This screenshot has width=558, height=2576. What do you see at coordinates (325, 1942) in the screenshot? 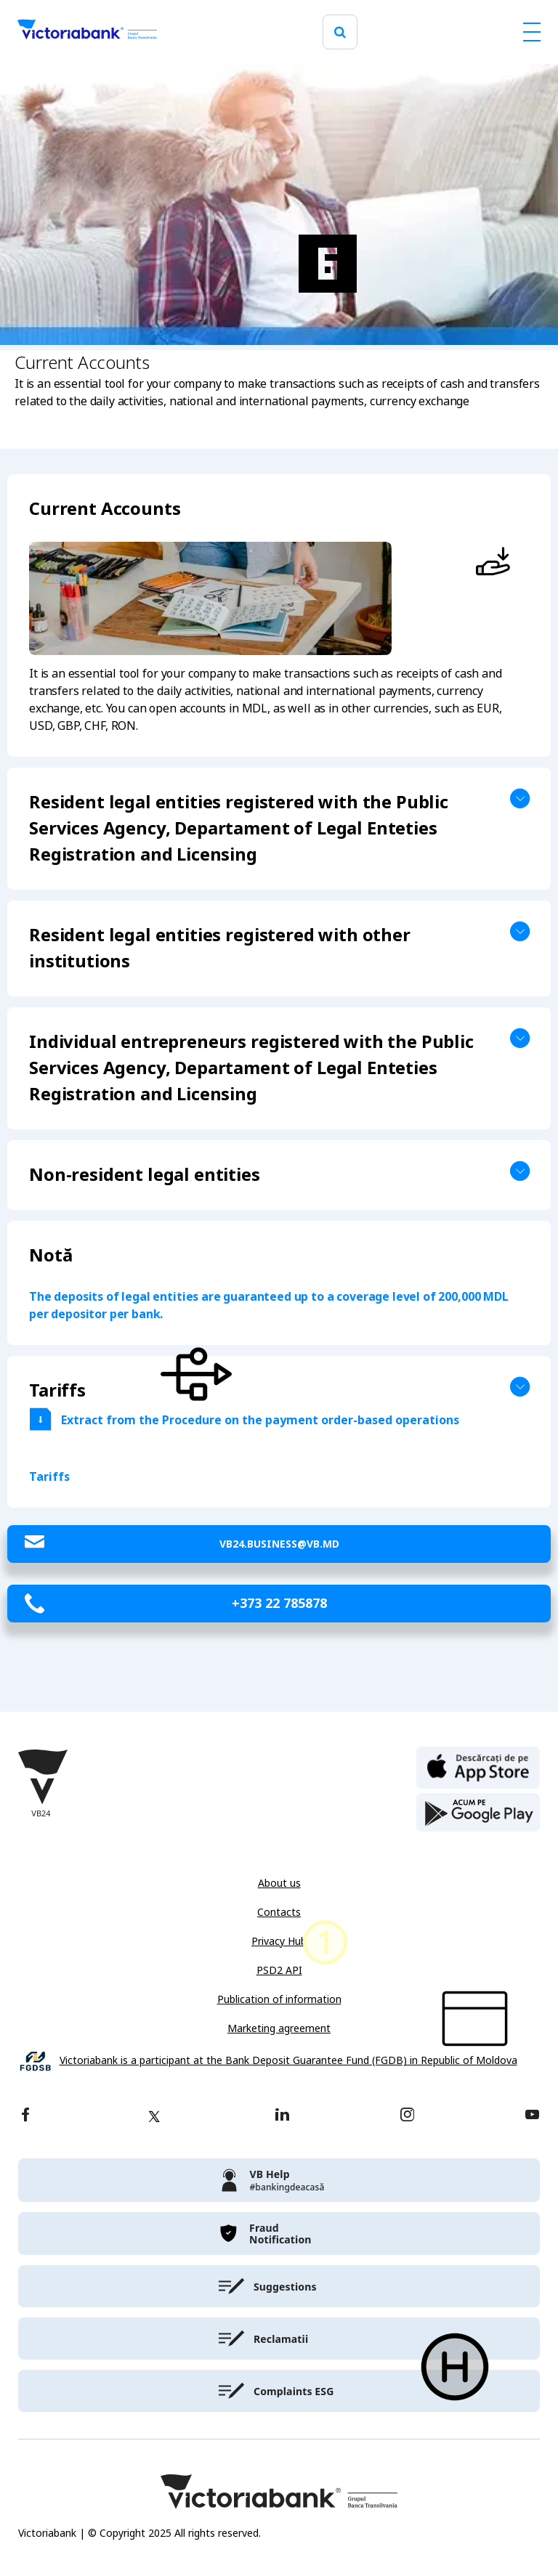
I see `indicates the first step in a sequence or tutorial` at bounding box center [325, 1942].